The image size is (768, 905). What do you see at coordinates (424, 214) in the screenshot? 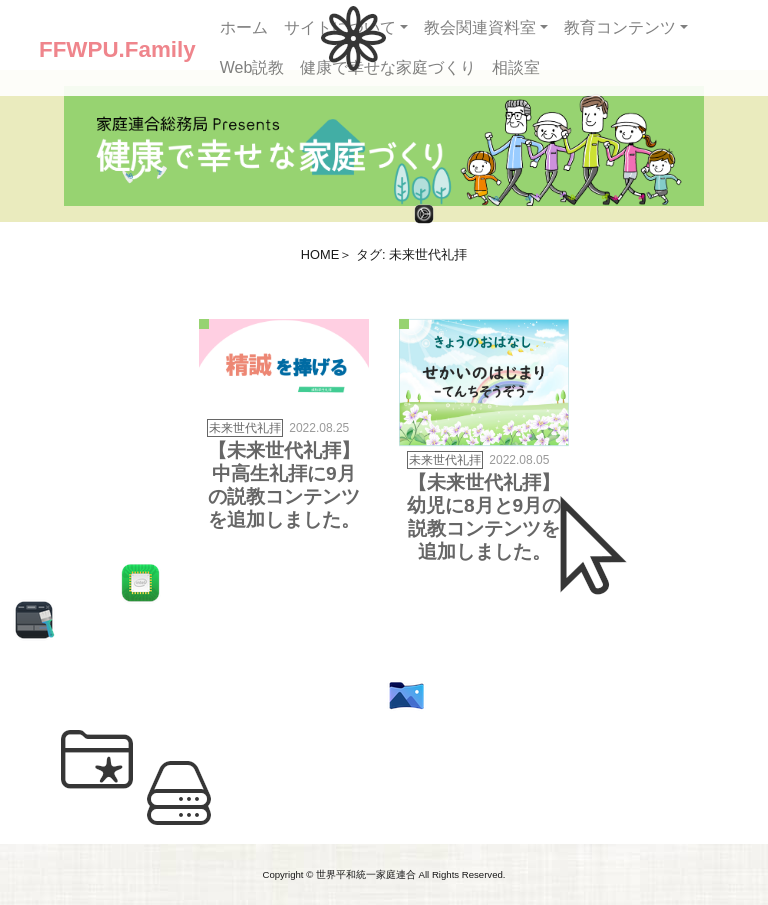
I see `open system settings` at bounding box center [424, 214].